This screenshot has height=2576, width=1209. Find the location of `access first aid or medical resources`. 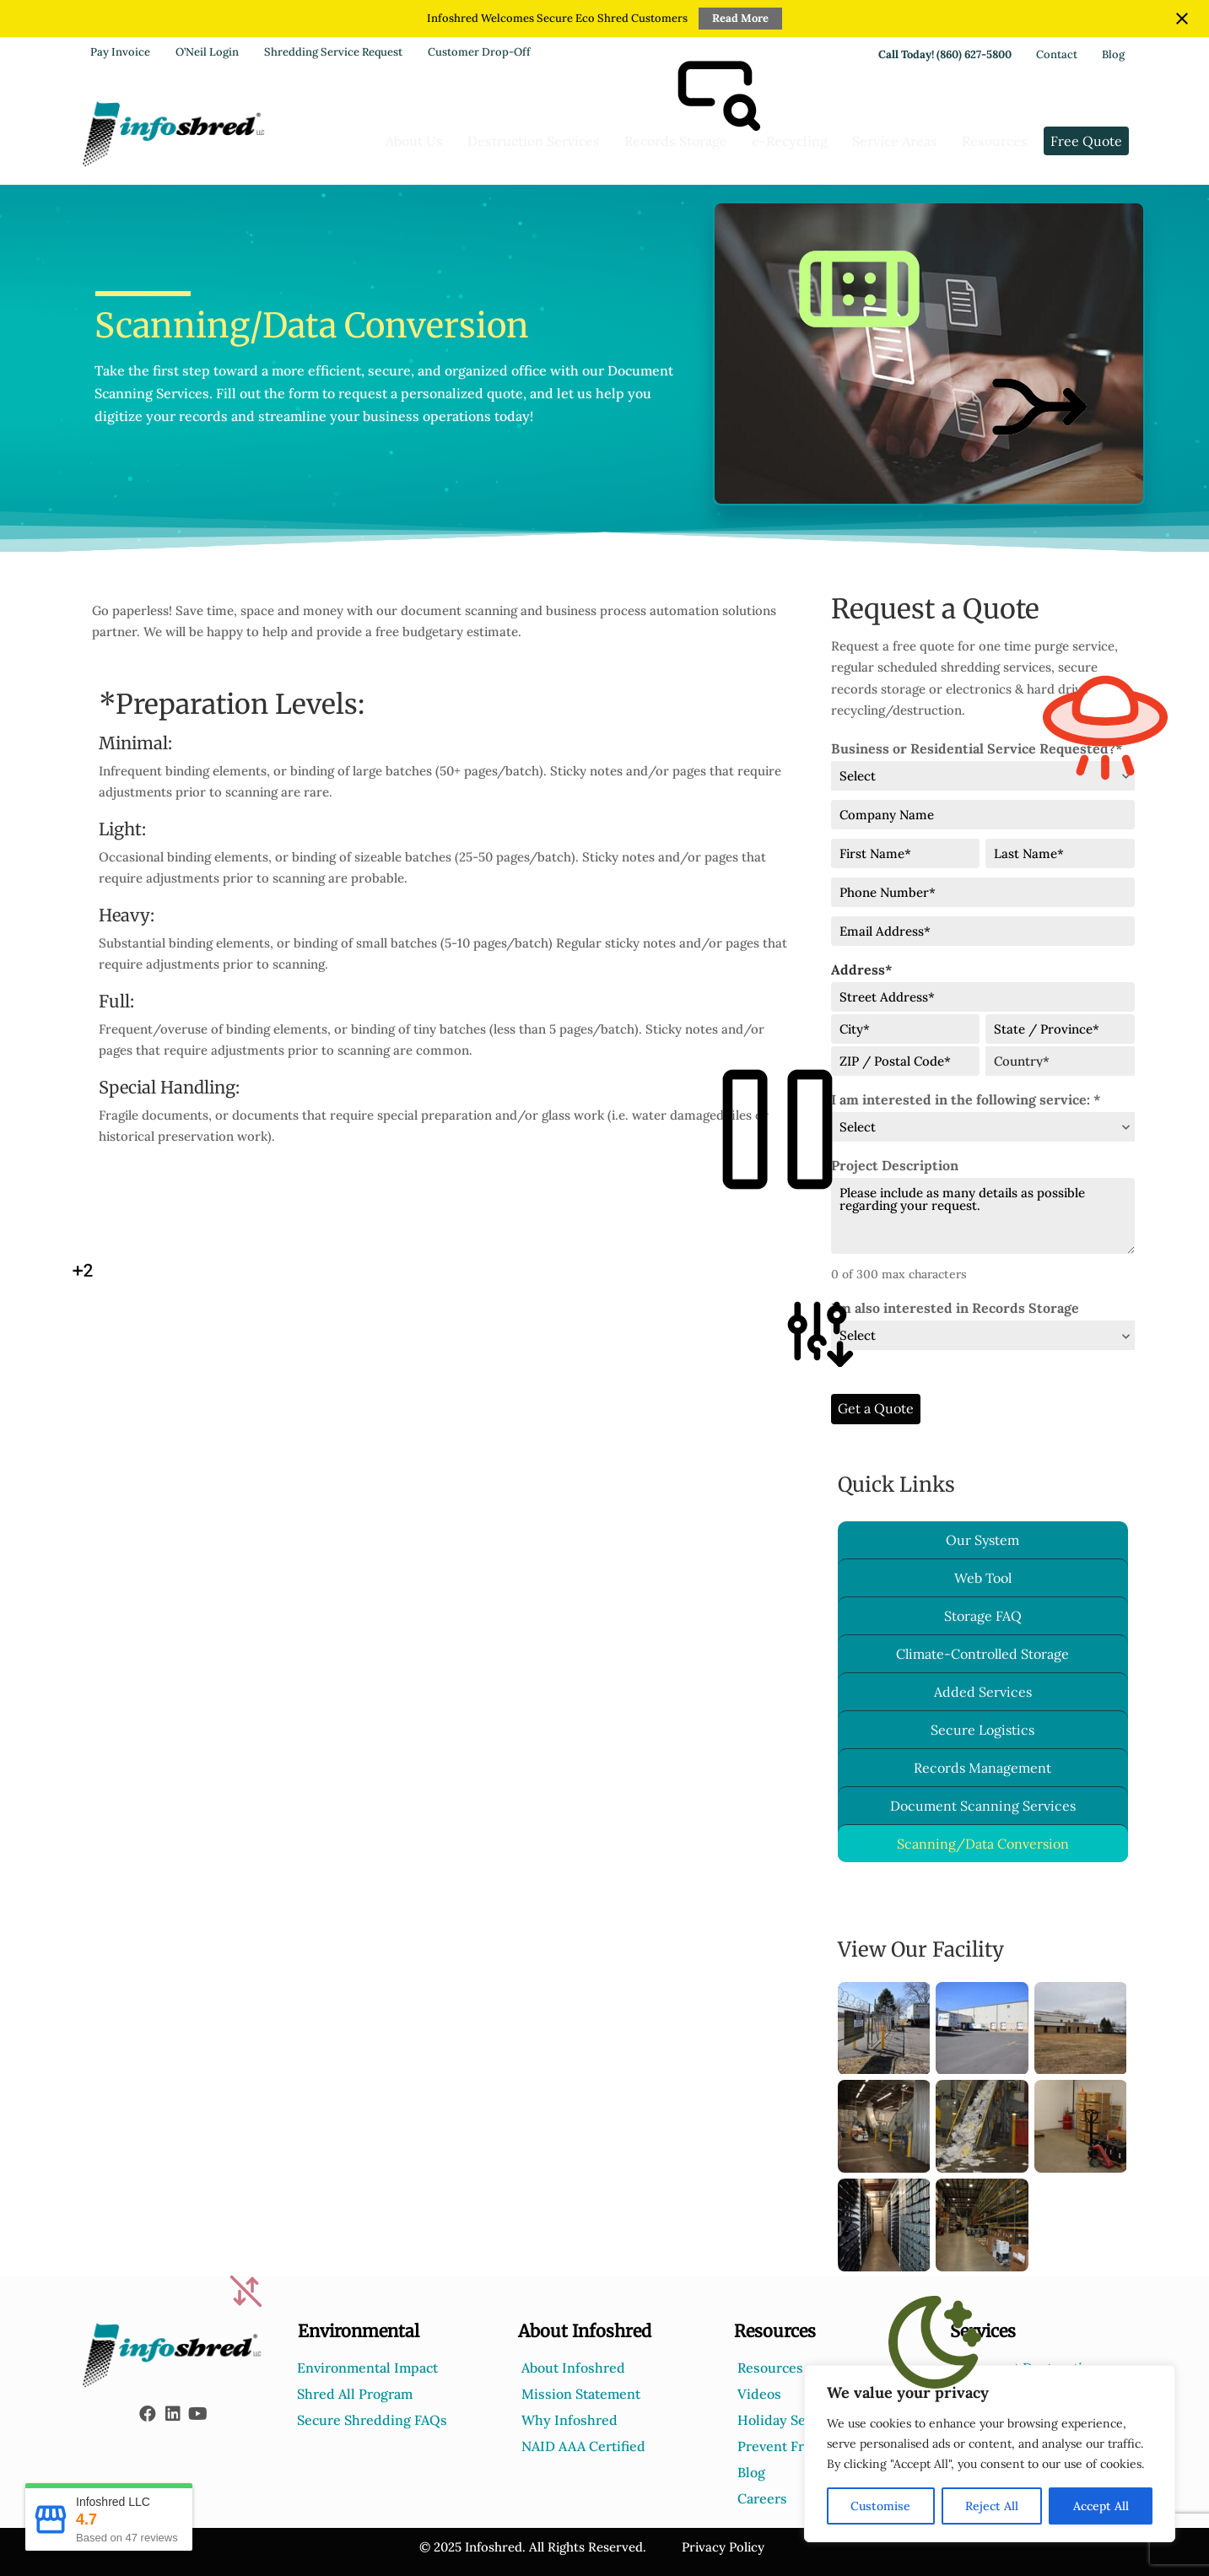

access first aid or medical resources is located at coordinates (859, 289).